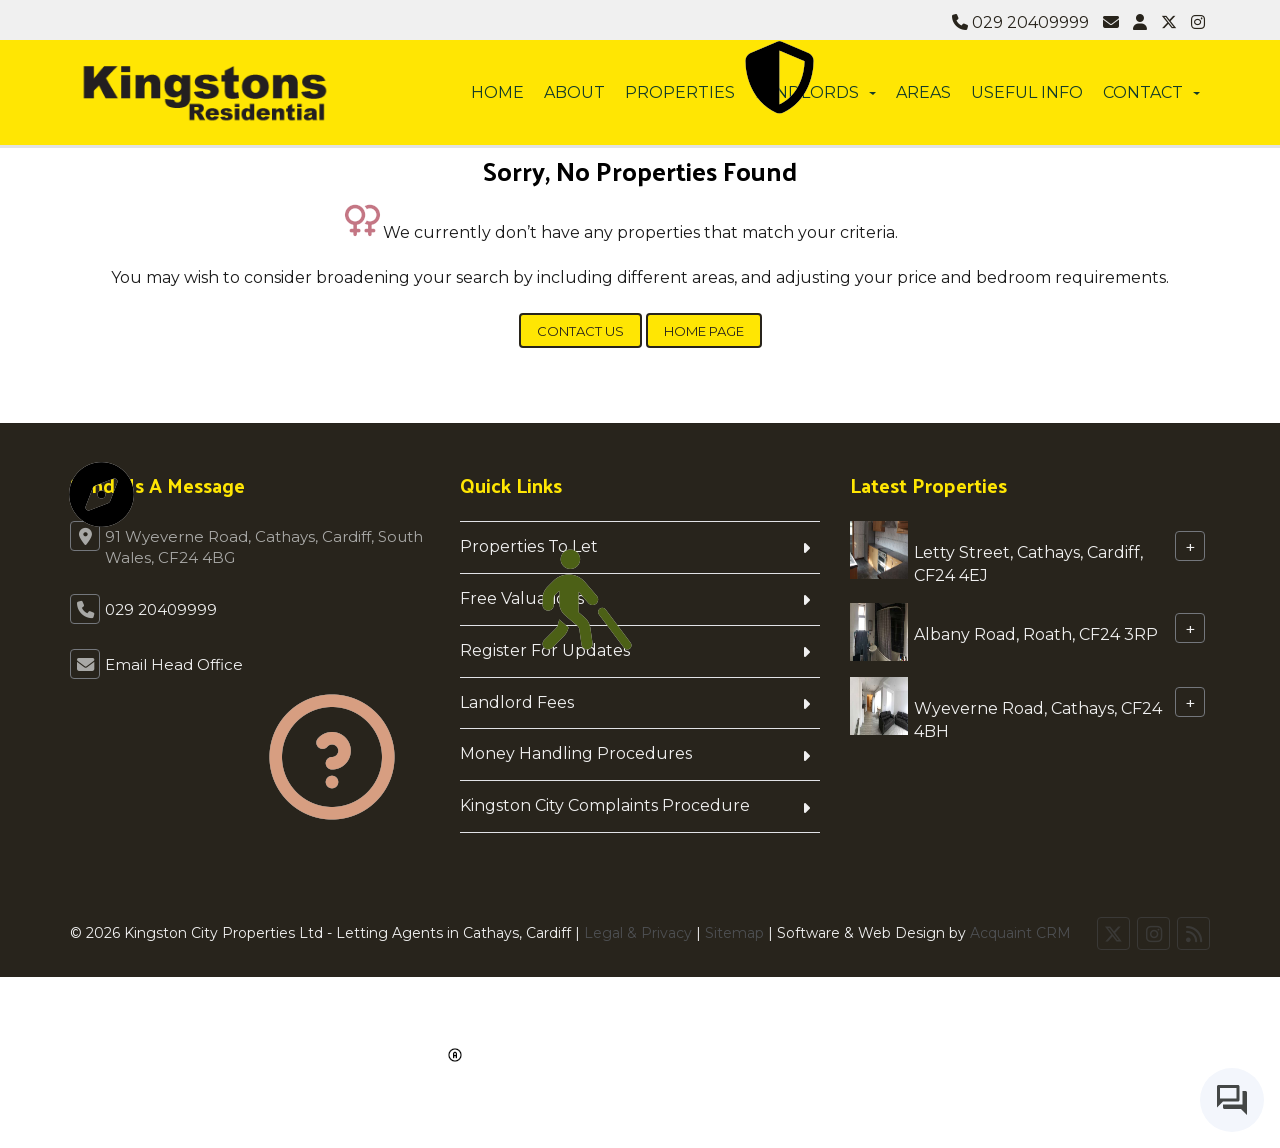 The image size is (1280, 1148). Describe the element at coordinates (581, 599) in the screenshot. I see `indicates accessibility features are available` at that location.